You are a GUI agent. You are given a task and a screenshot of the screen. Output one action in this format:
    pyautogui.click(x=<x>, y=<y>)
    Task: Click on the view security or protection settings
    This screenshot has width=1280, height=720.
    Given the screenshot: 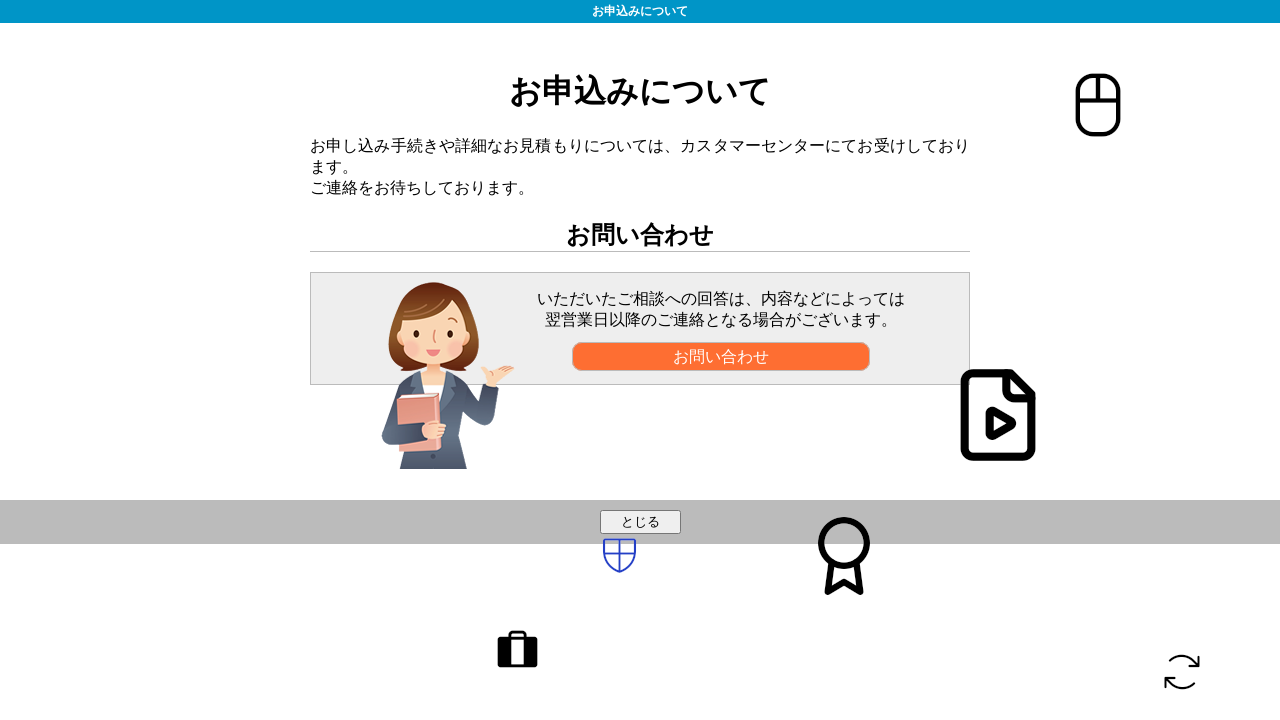 What is the action you would take?
    pyautogui.click(x=619, y=553)
    